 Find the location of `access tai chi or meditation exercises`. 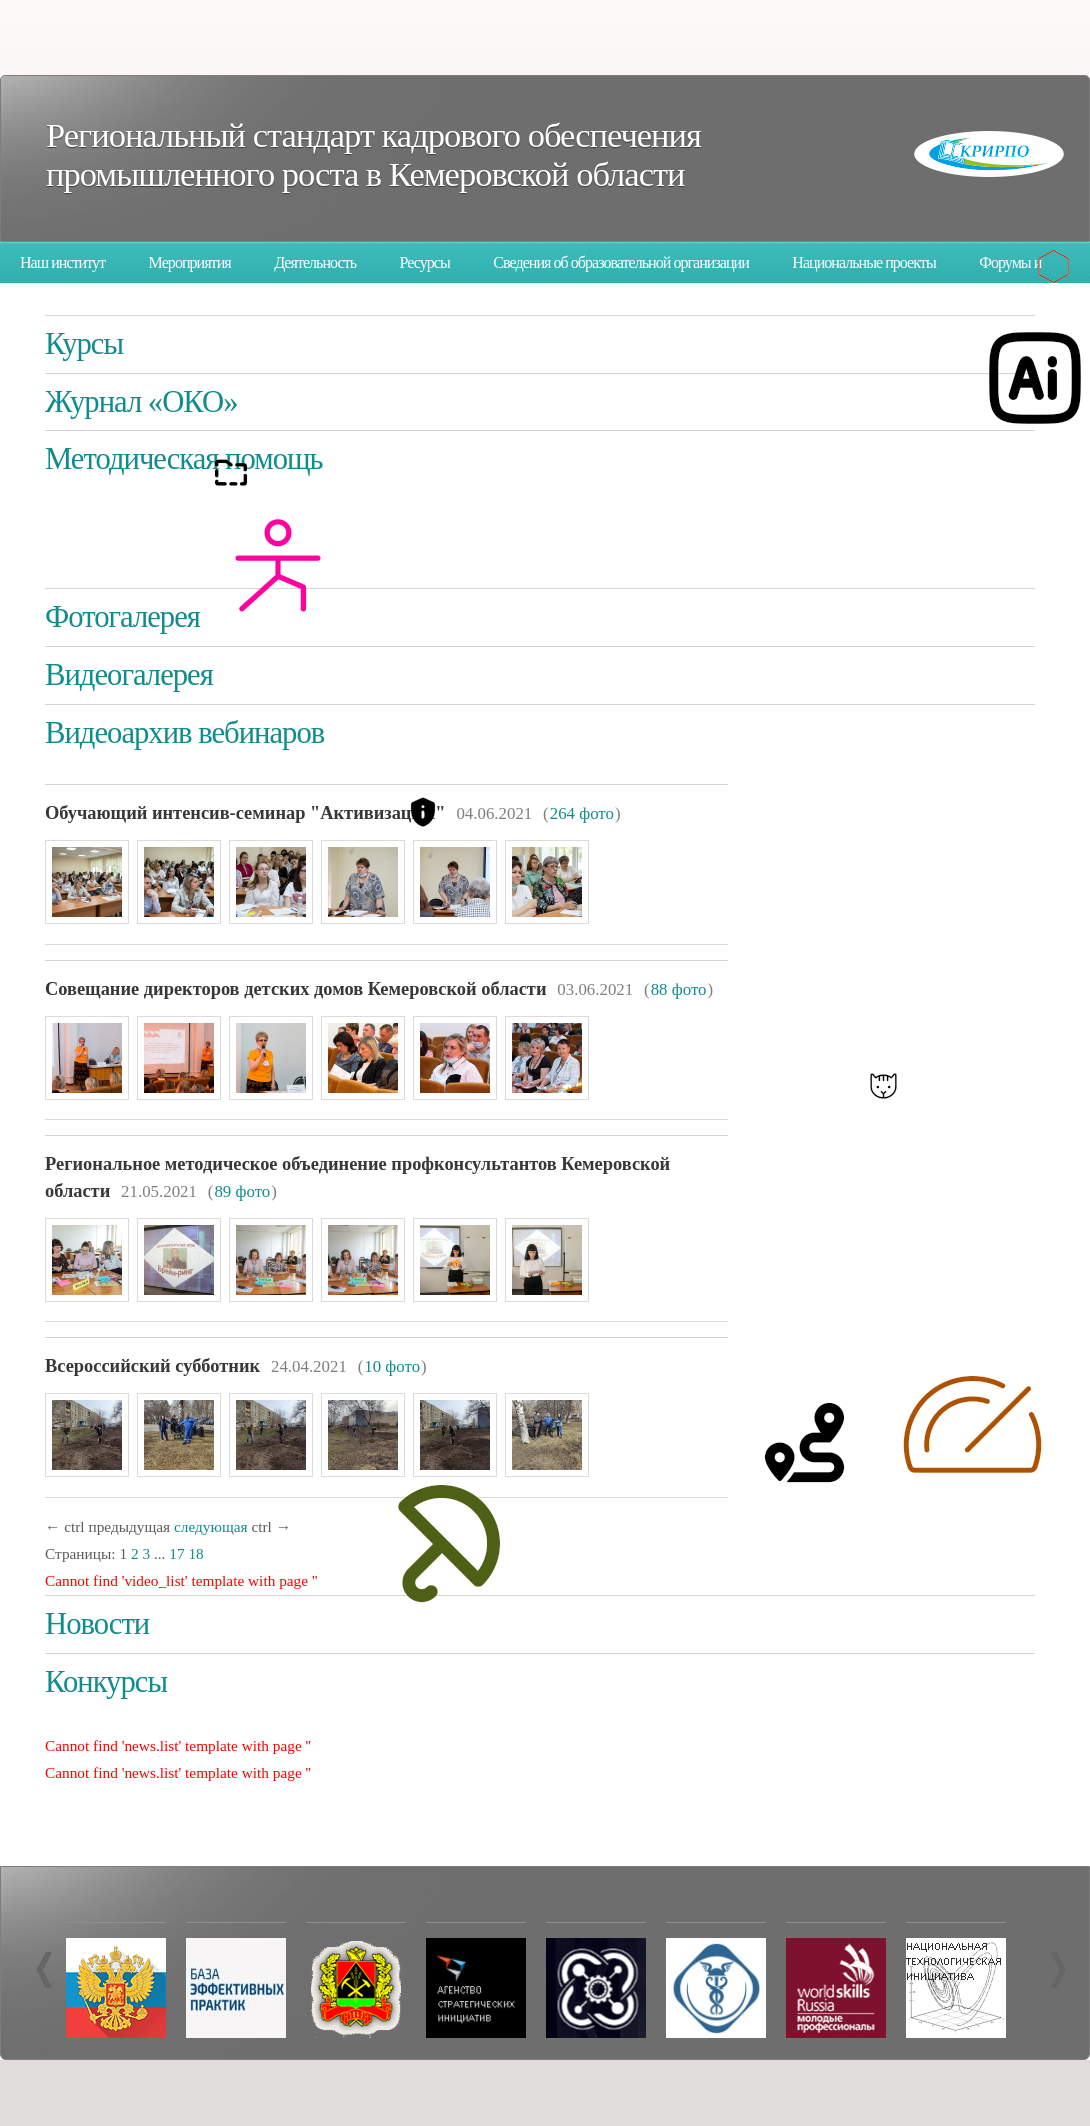

access tai chi or meditation exercises is located at coordinates (278, 569).